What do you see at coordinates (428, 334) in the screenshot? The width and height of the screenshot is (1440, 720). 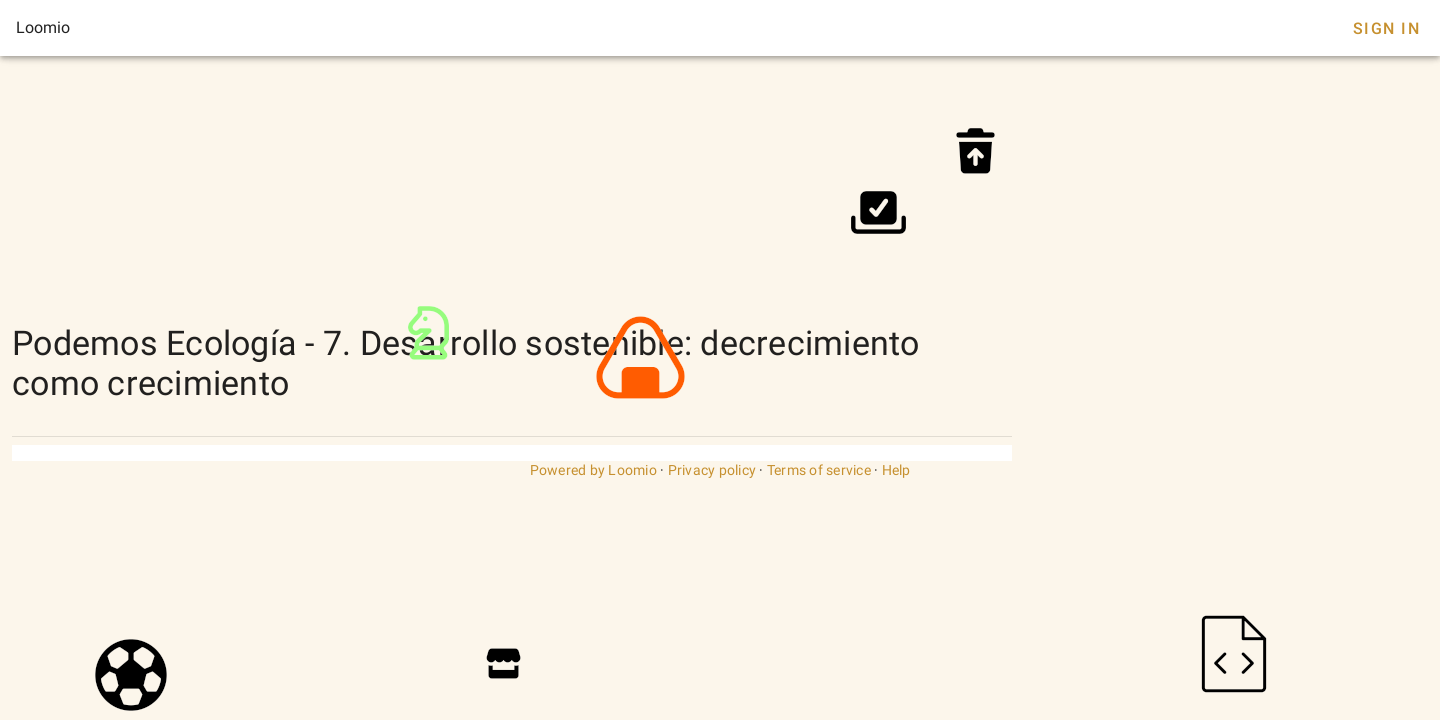 I see `play chess or access chess game` at bounding box center [428, 334].